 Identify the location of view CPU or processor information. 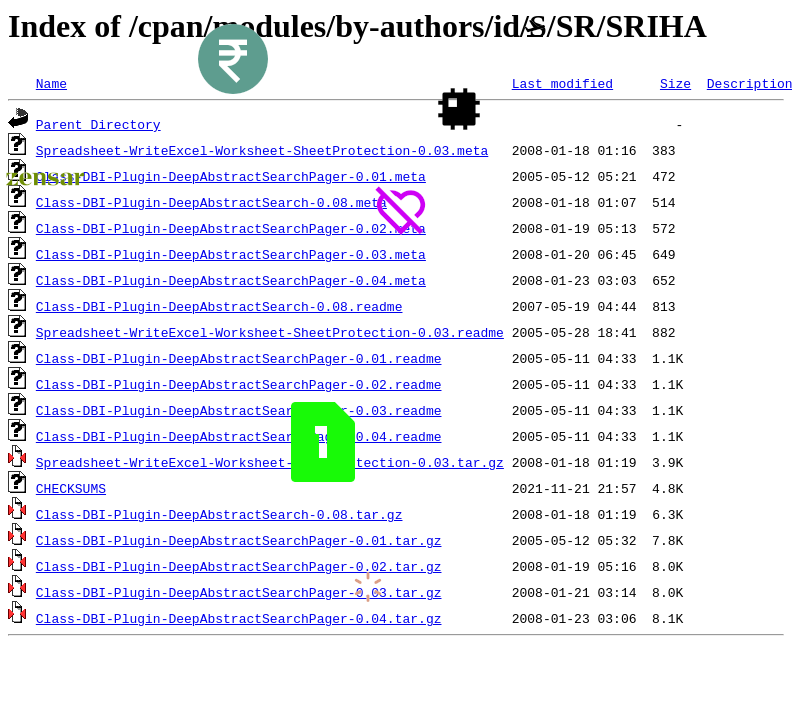
(459, 109).